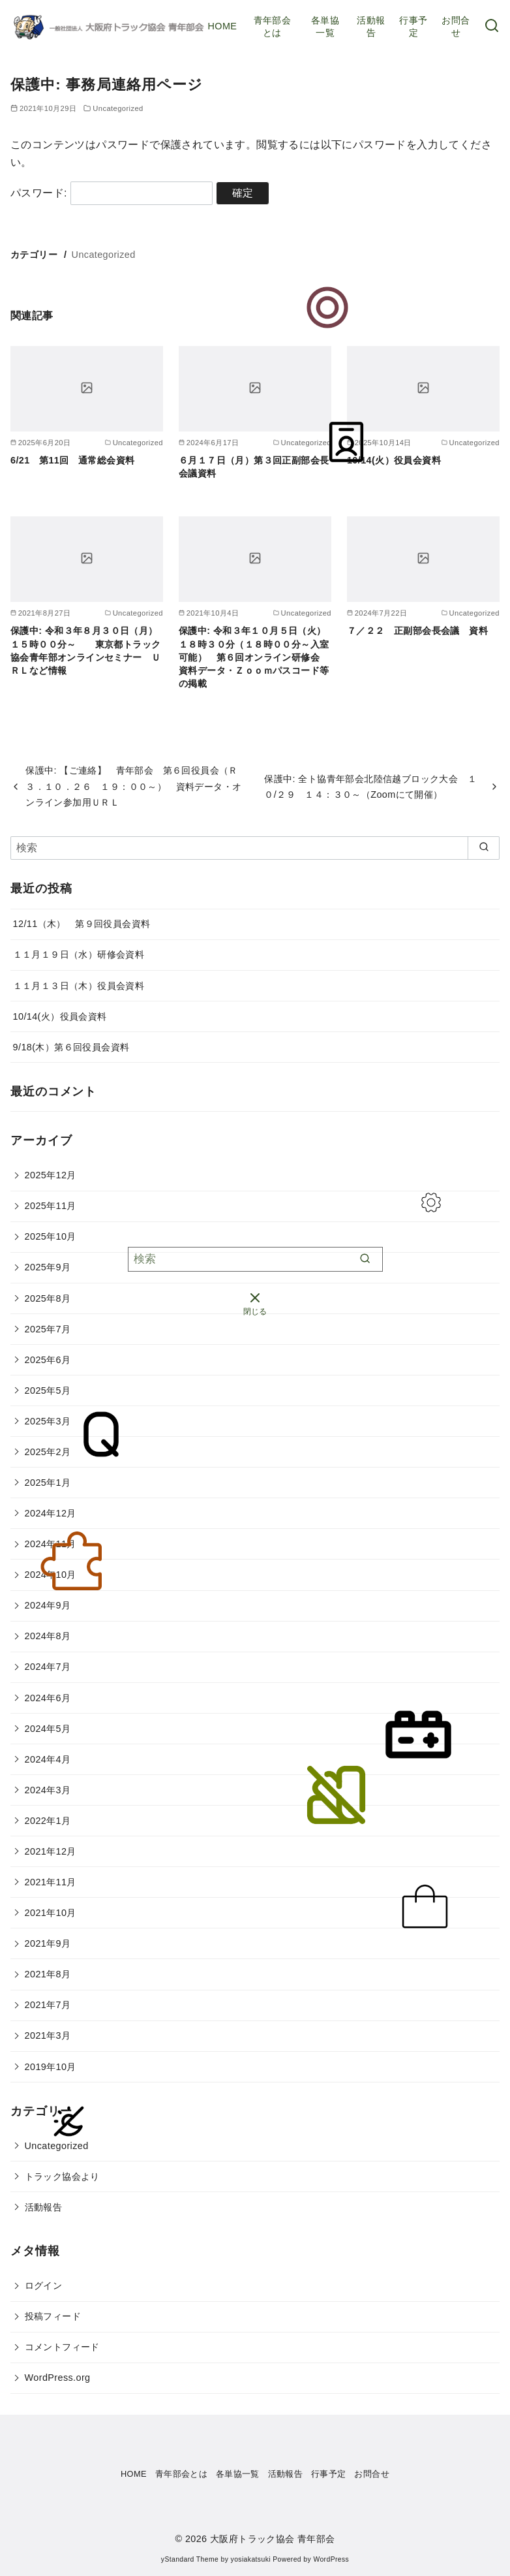 The width and height of the screenshot is (510, 2576). Describe the element at coordinates (418, 1736) in the screenshot. I see `check vehicle battery status` at that location.